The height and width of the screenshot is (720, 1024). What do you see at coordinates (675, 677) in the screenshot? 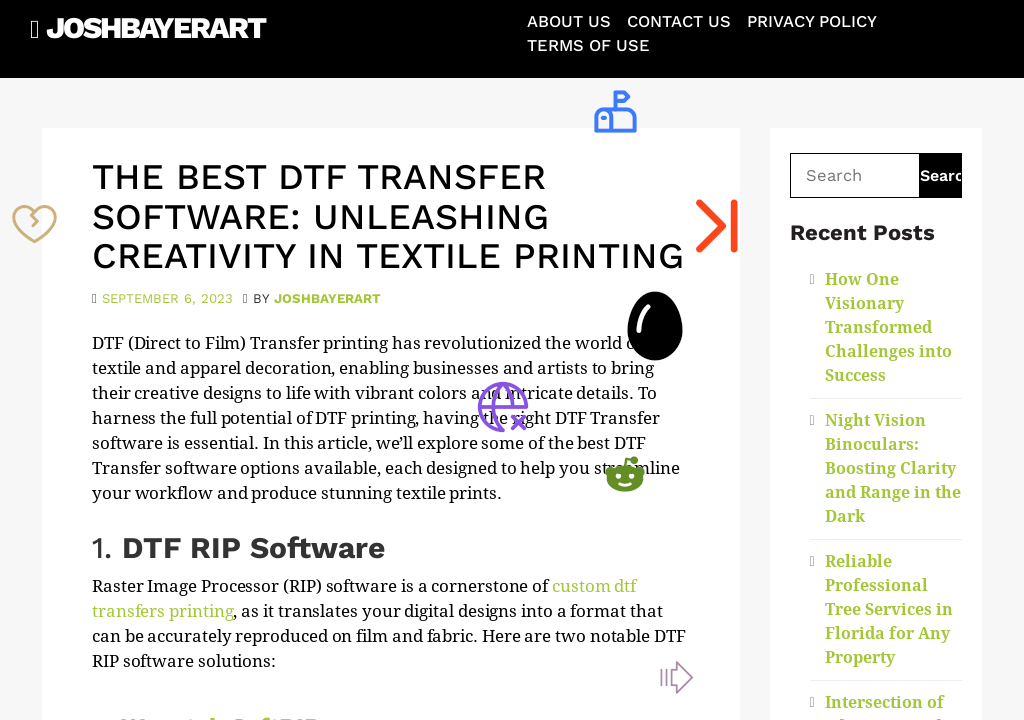
I see `skip forward or advance to next item` at bounding box center [675, 677].